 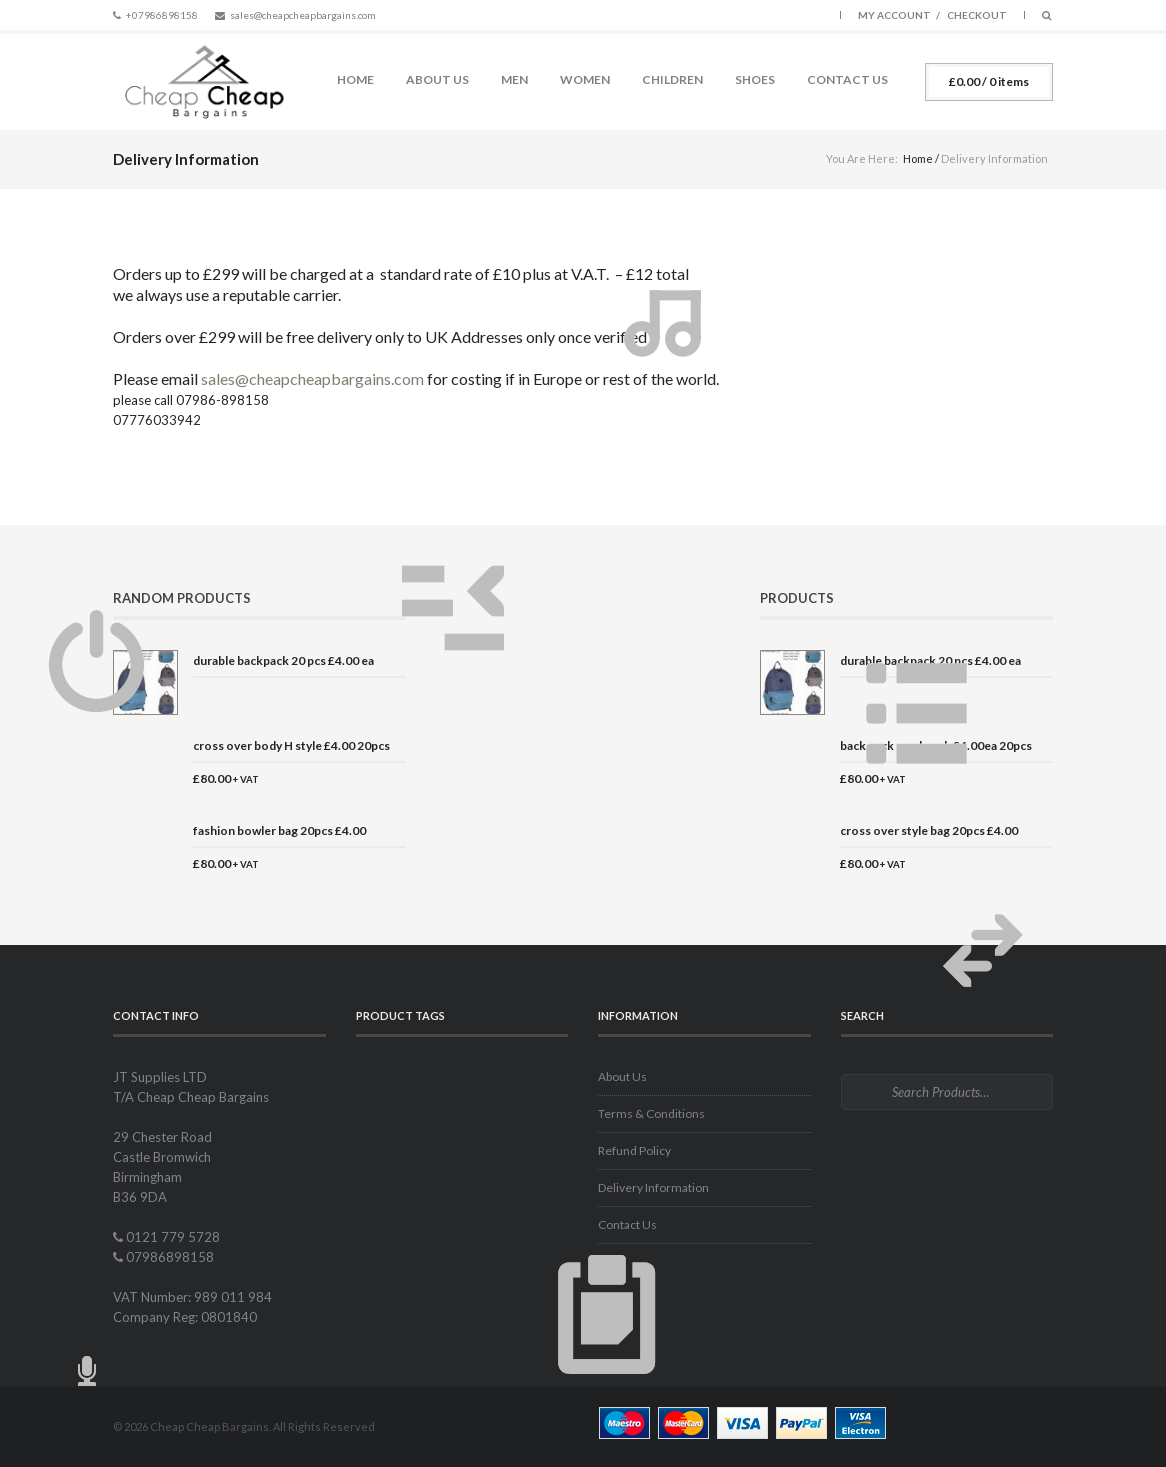 What do you see at coordinates (453, 608) in the screenshot?
I see `decrease text indentation` at bounding box center [453, 608].